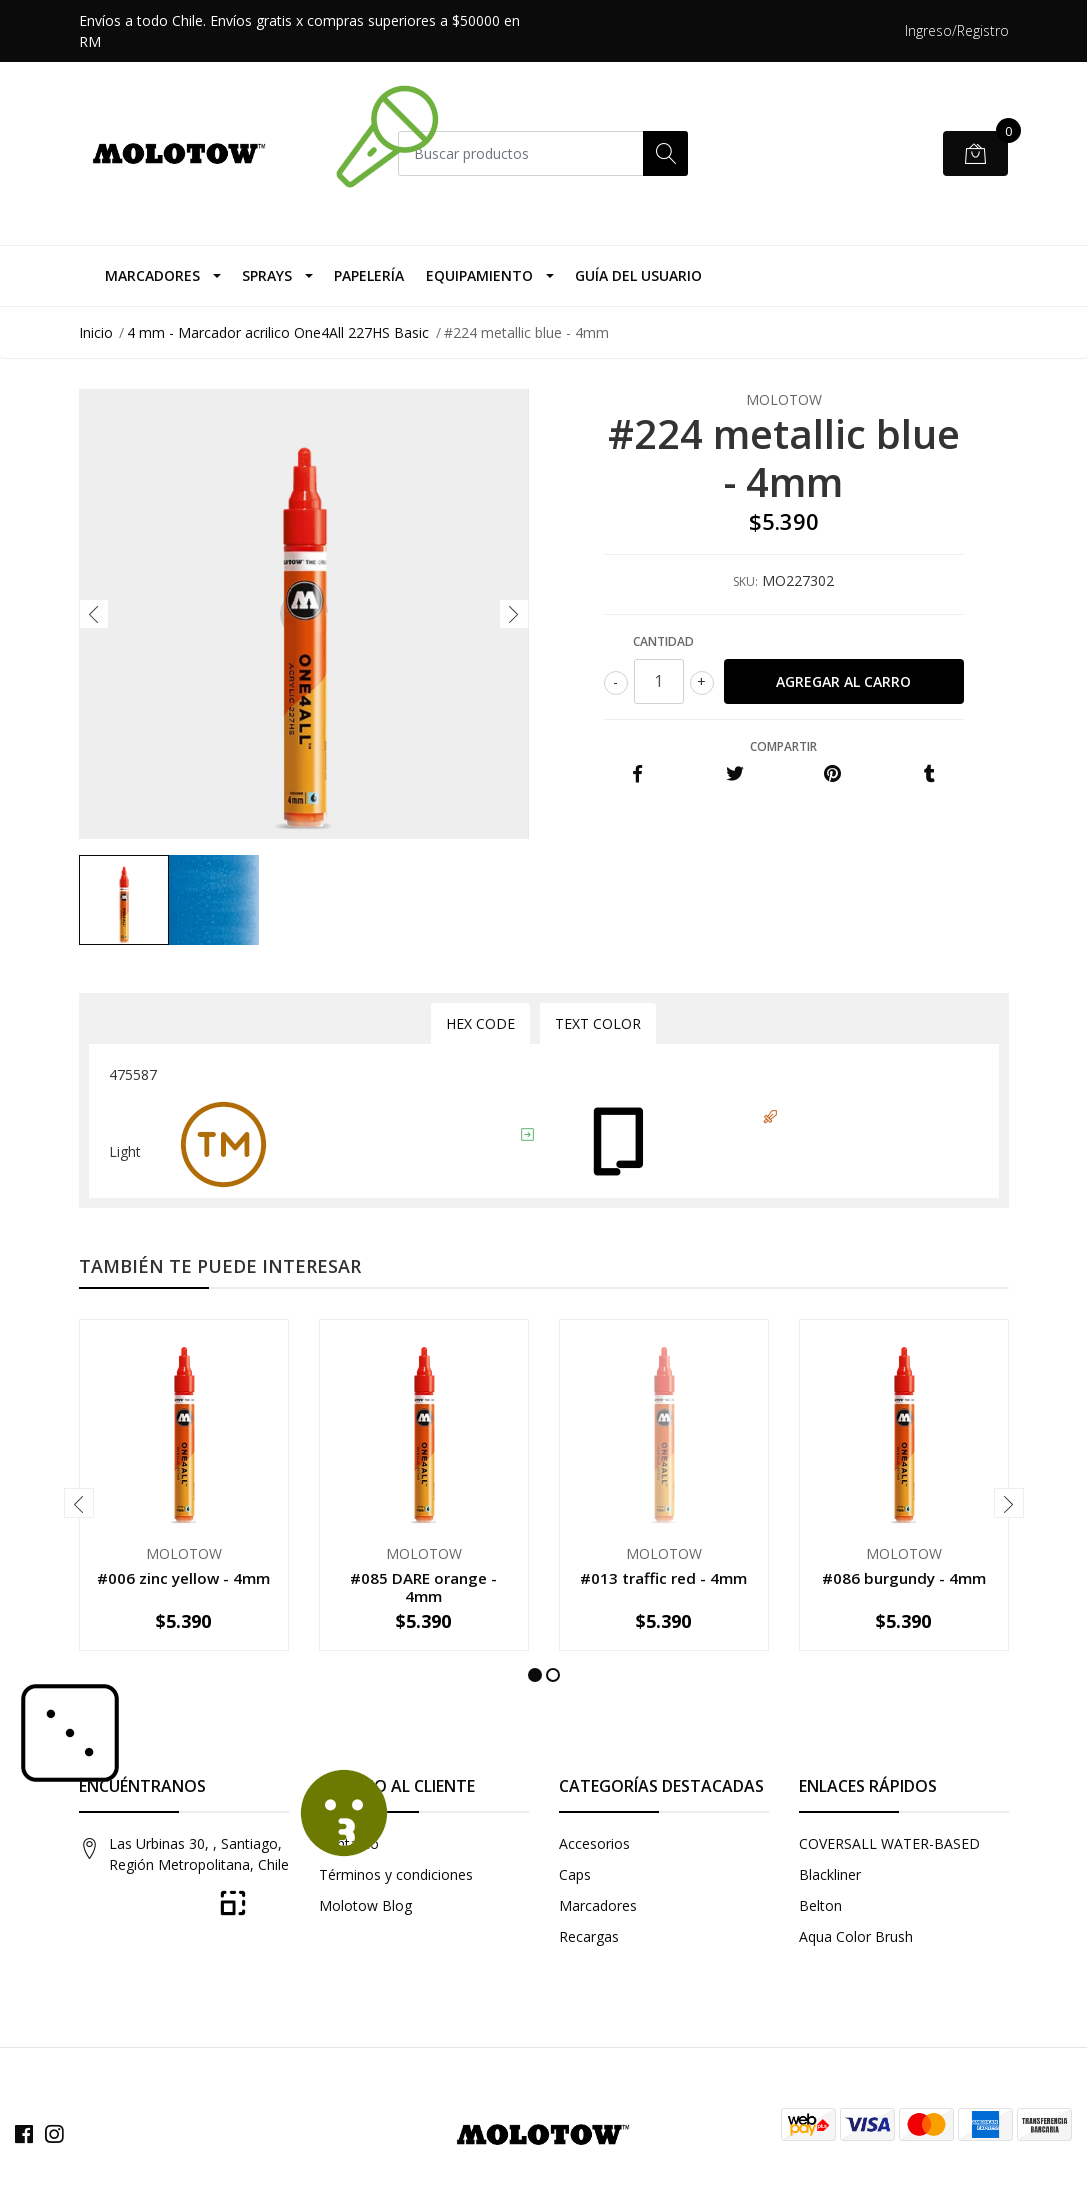 The width and height of the screenshot is (1087, 2191). I want to click on access game or combat features, so click(770, 1116).